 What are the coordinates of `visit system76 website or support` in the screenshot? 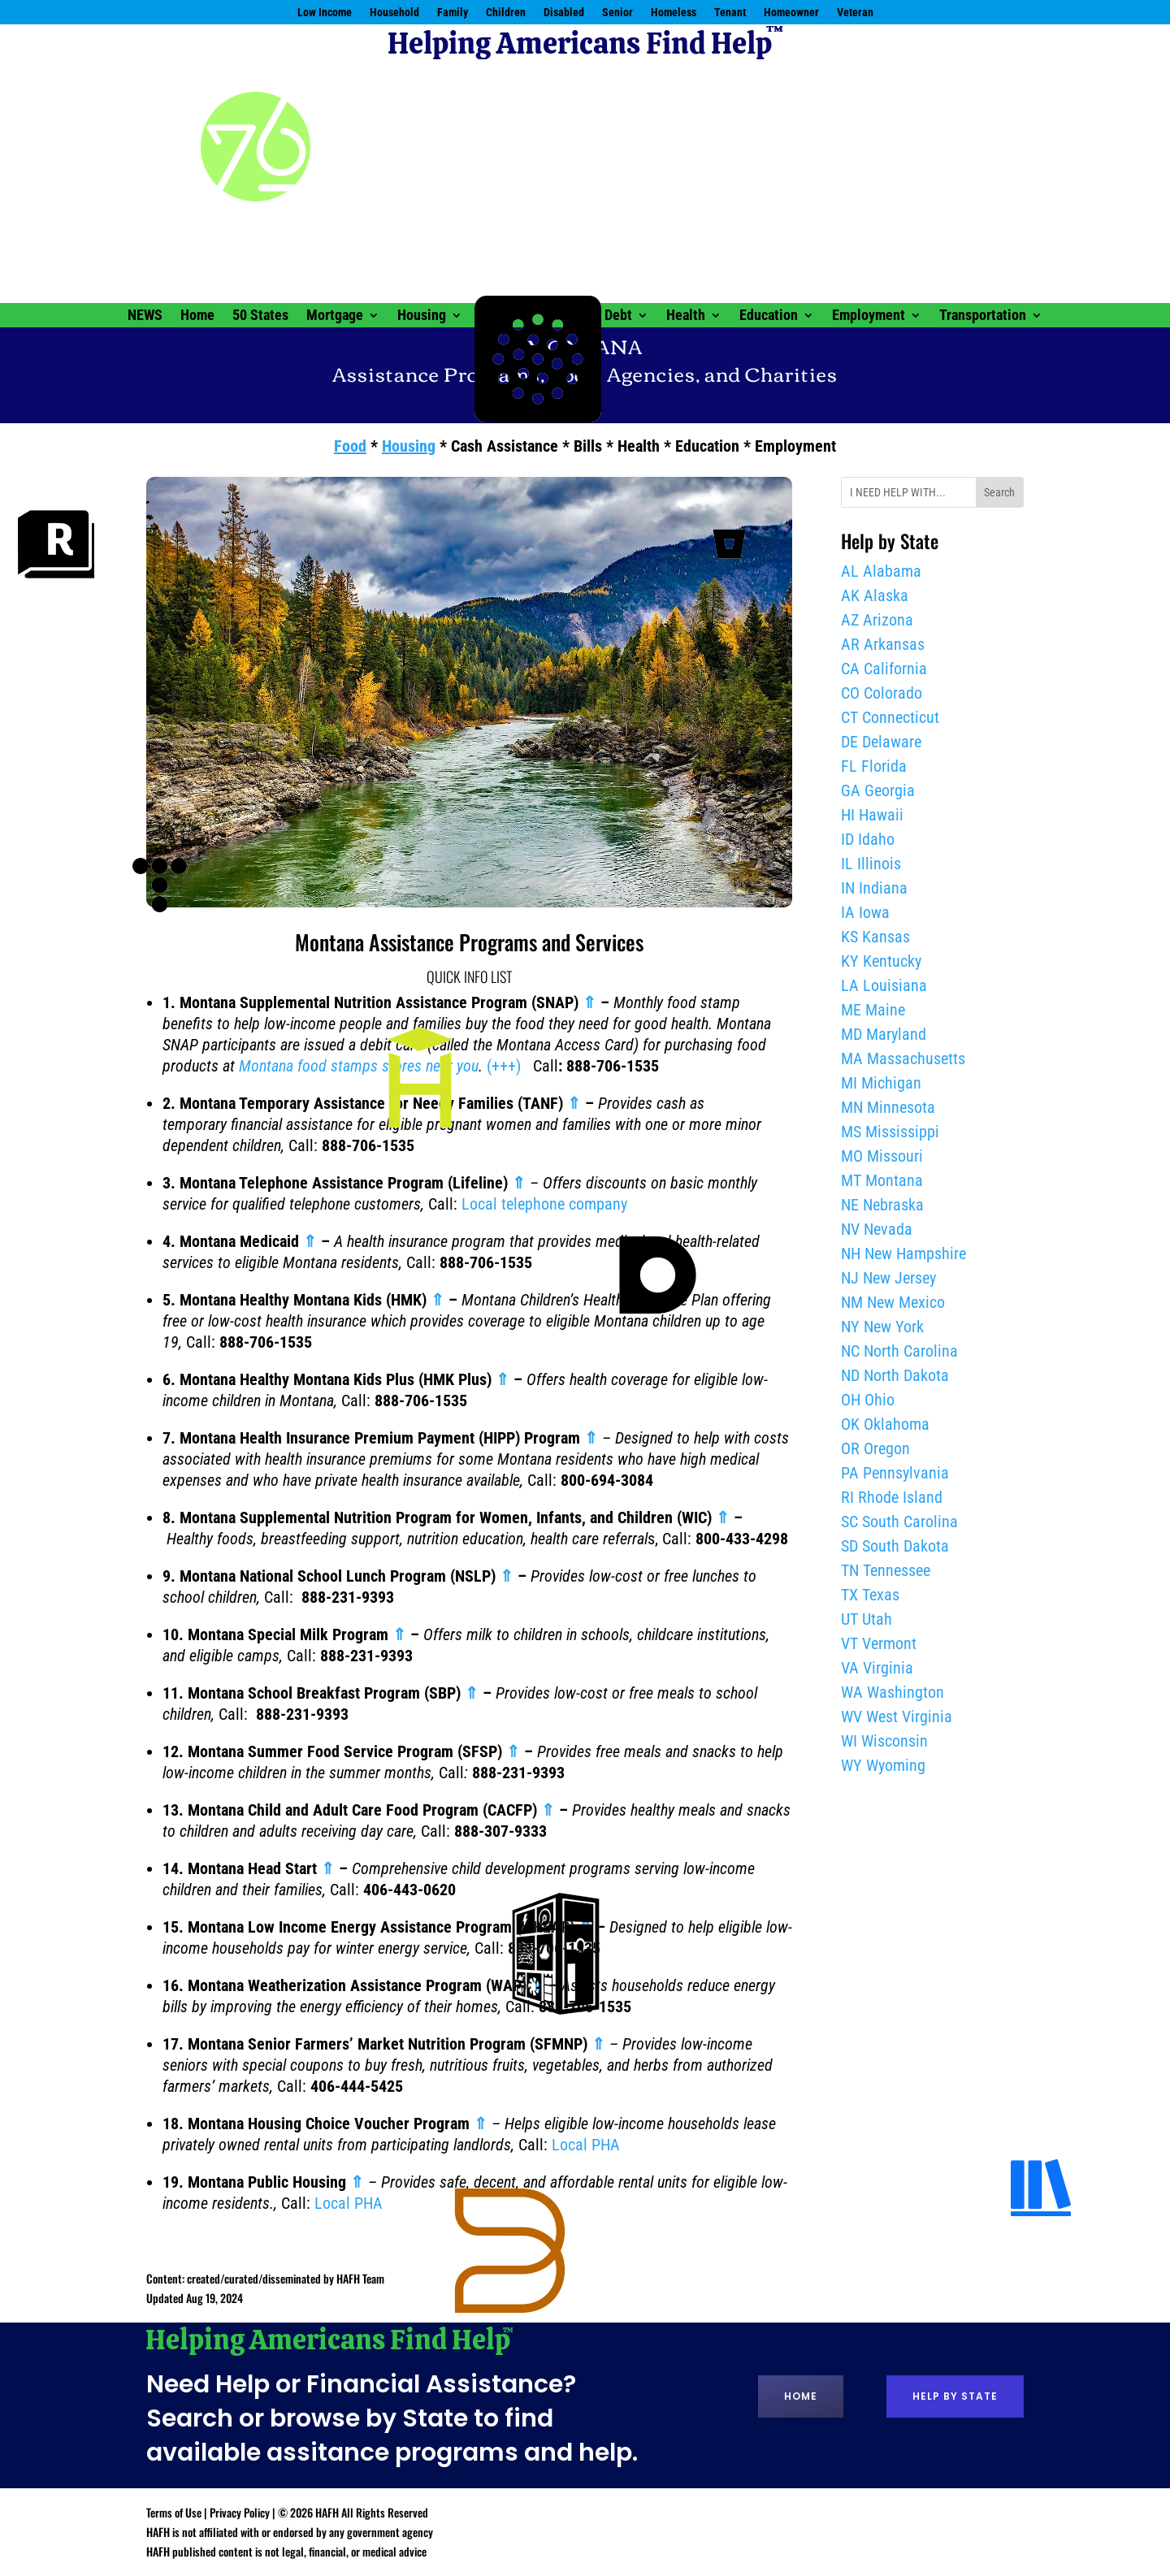 It's located at (255, 146).